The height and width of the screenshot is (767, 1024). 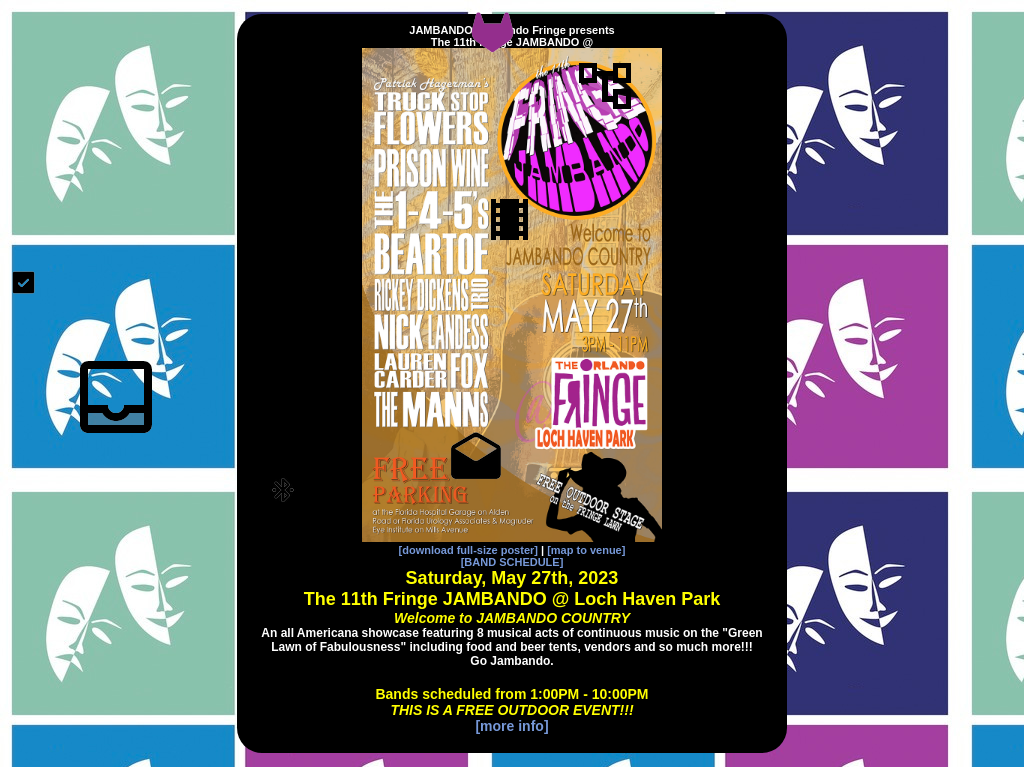 I want to click on browse local movies or theaters nearby, so click(x=509, y=219).